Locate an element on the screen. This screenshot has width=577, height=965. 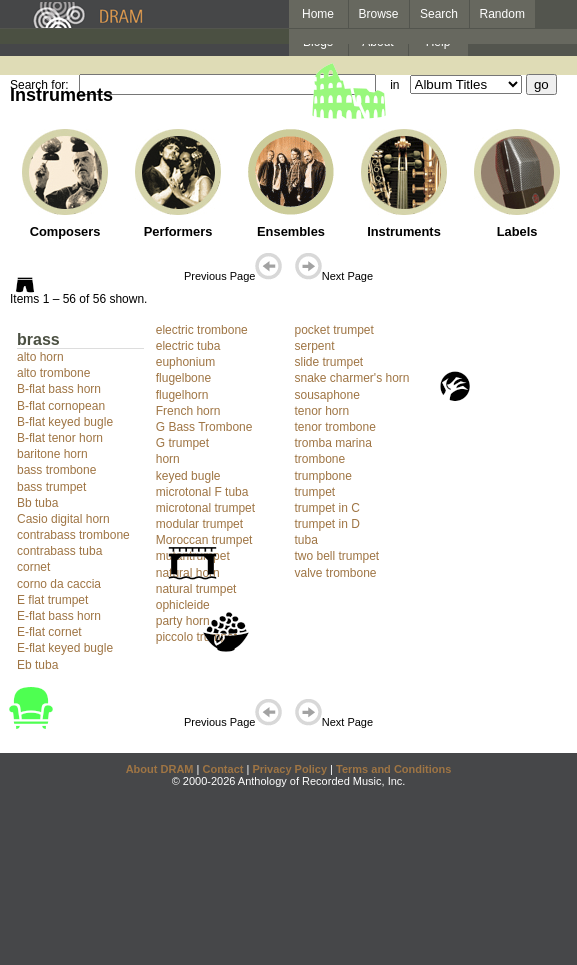
view historical landmarks or monuments is located at coordinates (349, 91).